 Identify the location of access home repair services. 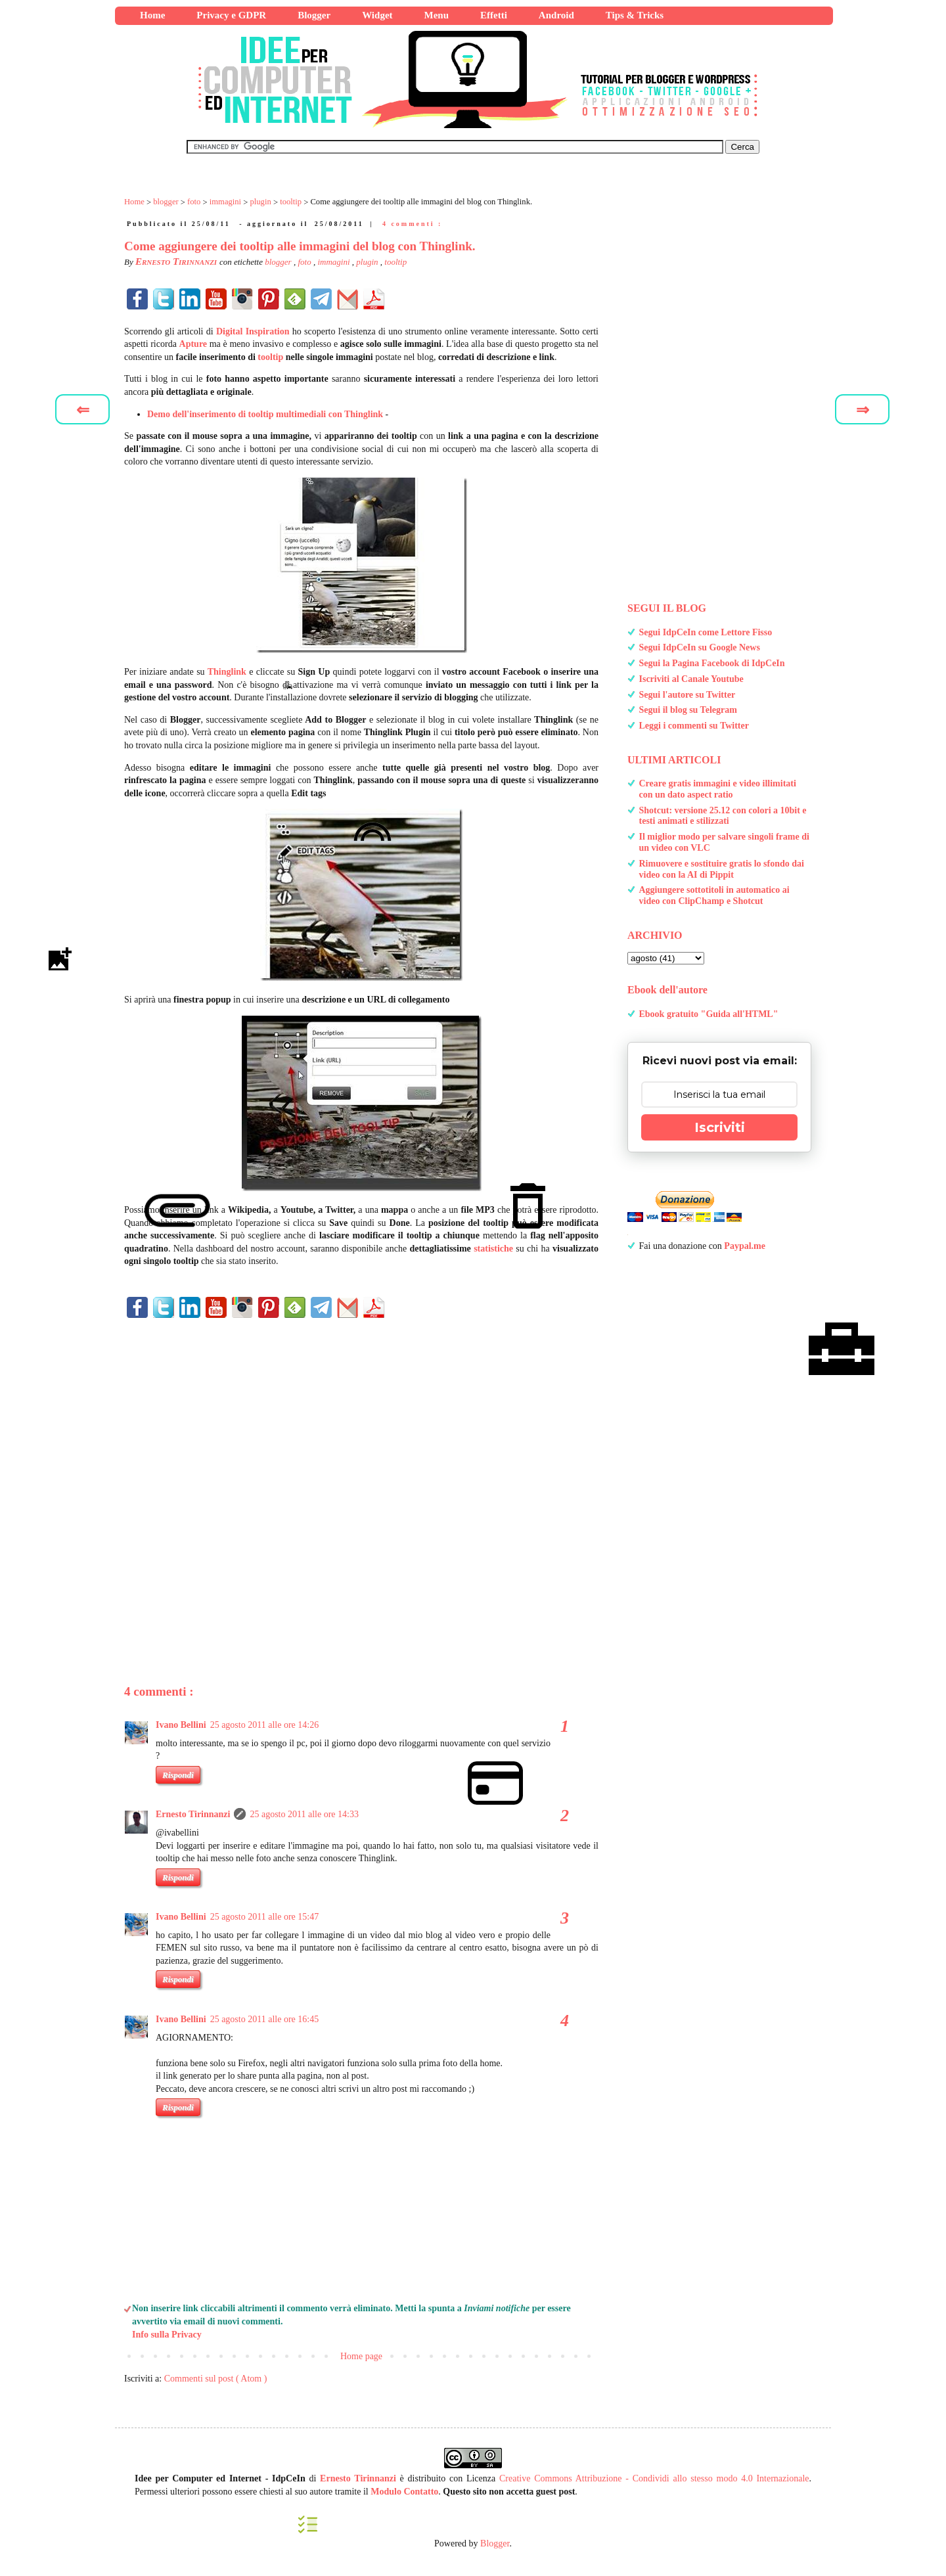
(842, 1349).